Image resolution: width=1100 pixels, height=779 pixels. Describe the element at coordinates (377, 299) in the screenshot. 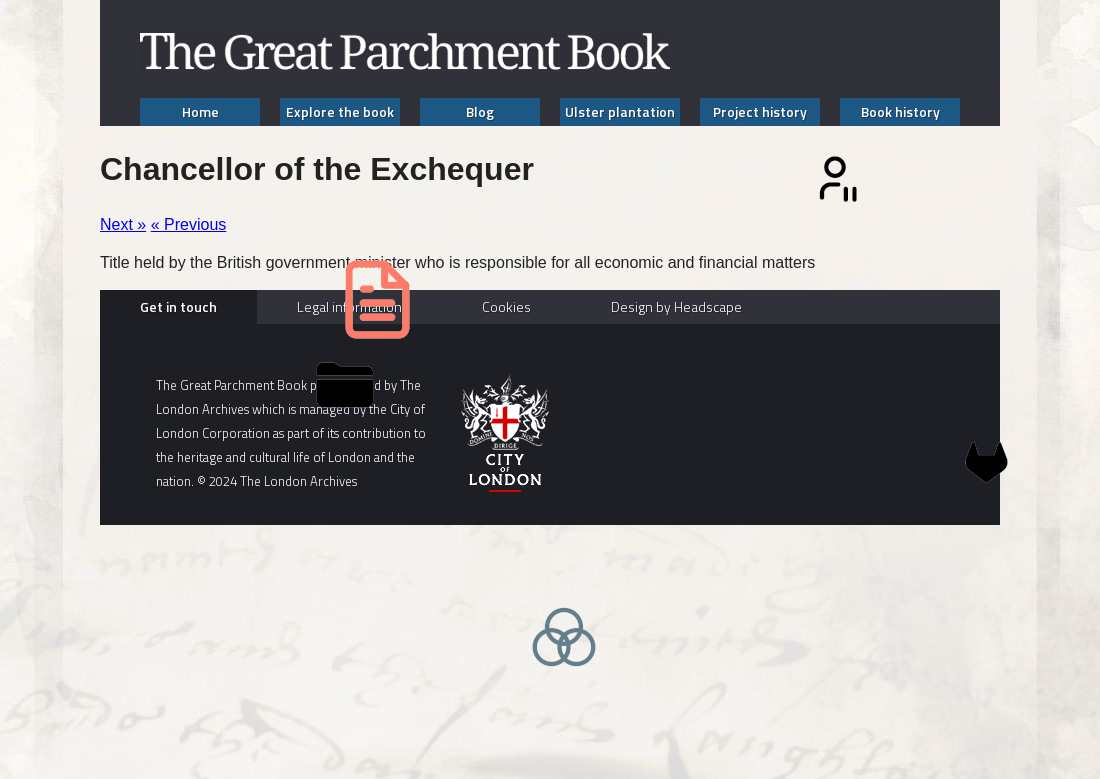

I see `view document contents` at that location.